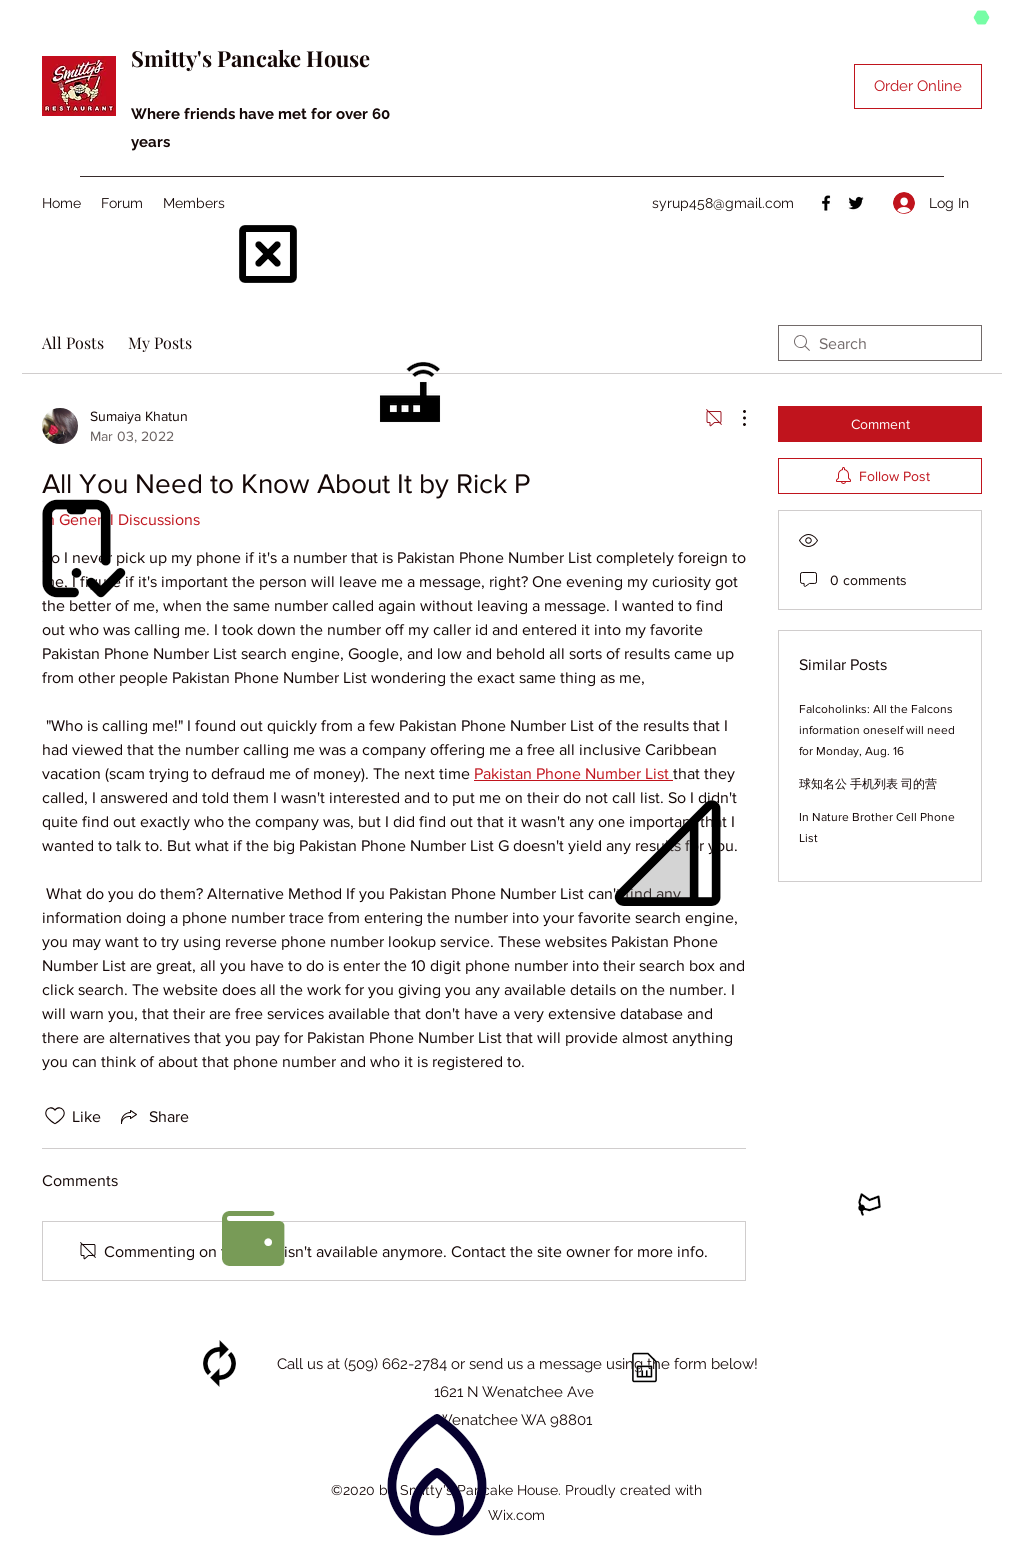 The width and height of the screenshot is (1024, 1559). Describe the element at coordinates (981, 17) in the screenshot. I see `hexagonal shape indicator or geometric element` at that location.